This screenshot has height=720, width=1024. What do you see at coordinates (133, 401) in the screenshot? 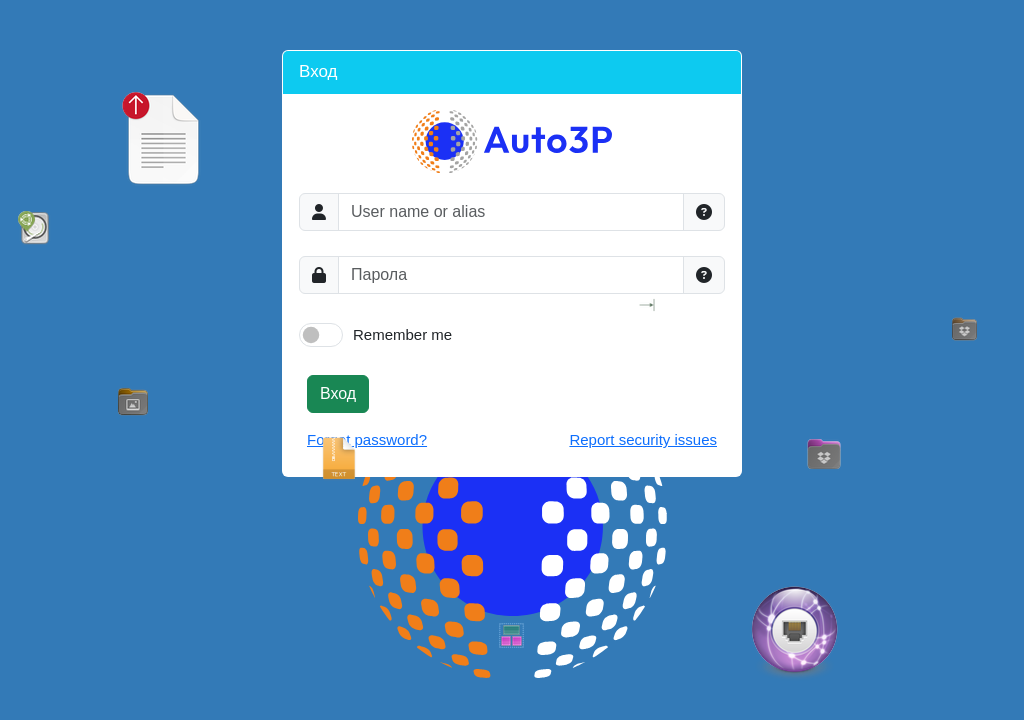
I see `open your pictures folder` at bounding box center [133, 401].